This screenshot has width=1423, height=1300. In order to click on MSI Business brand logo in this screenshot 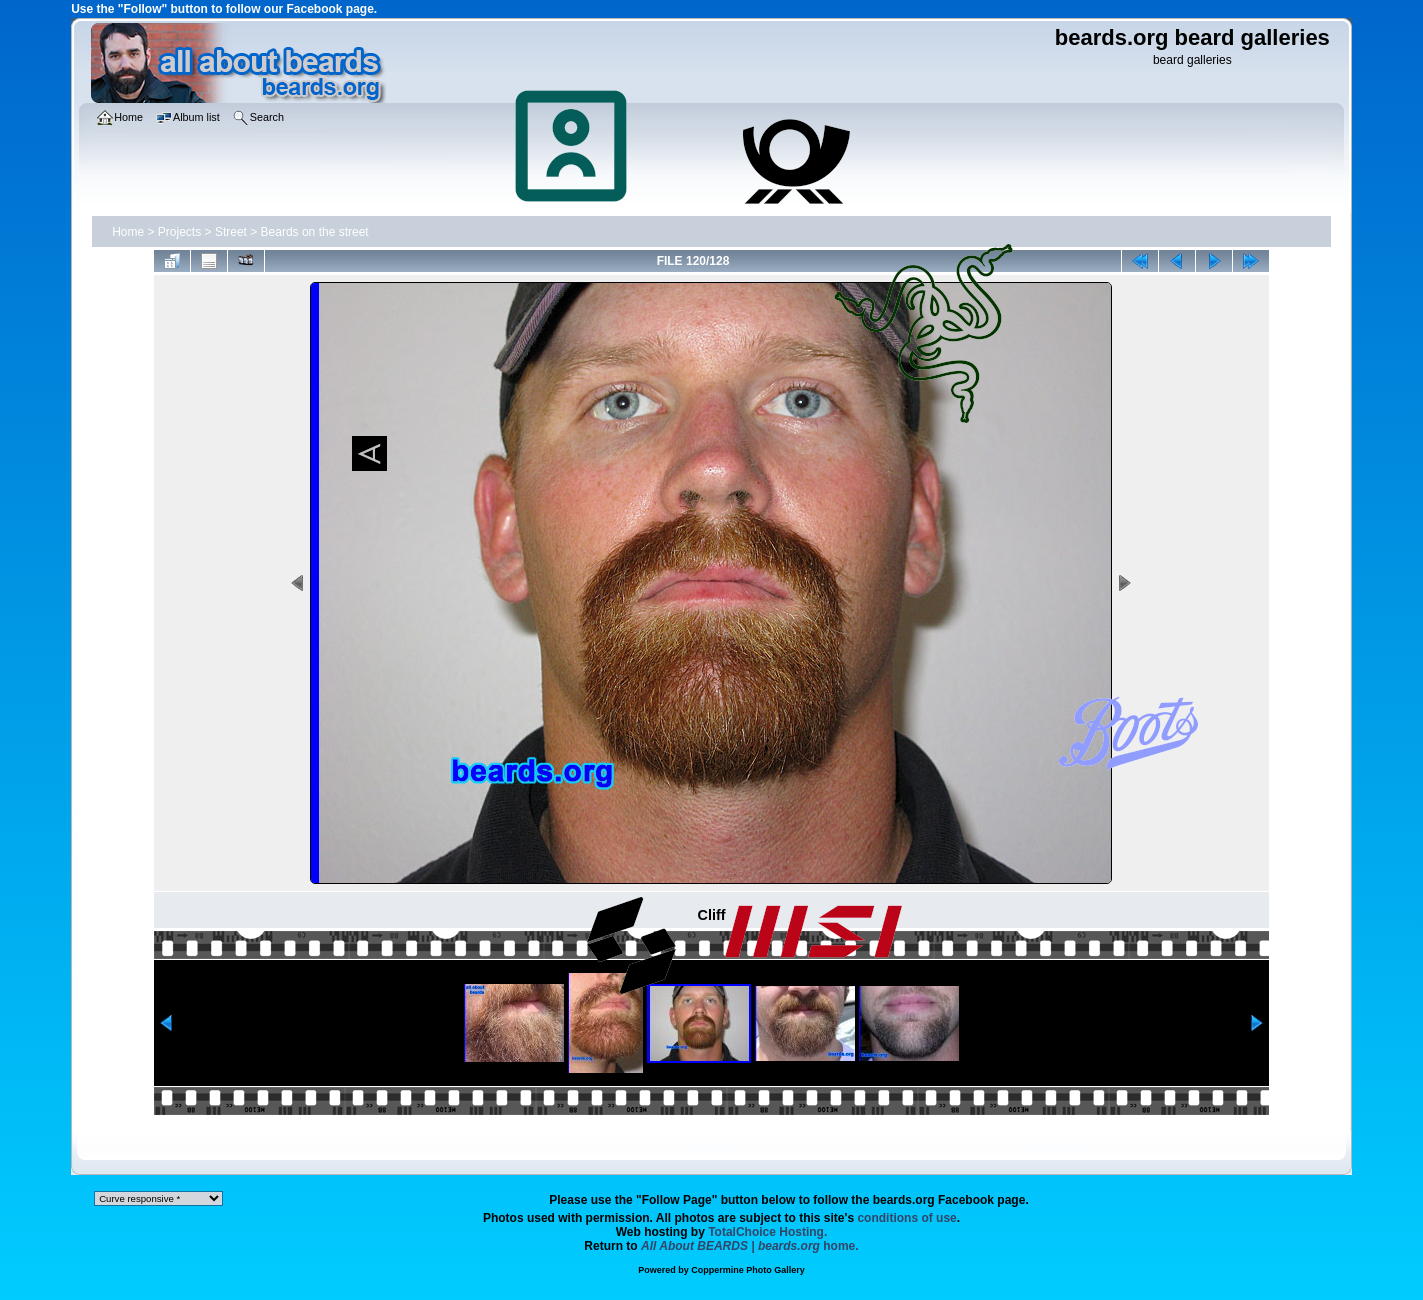, I will do `click(813, 931)`.